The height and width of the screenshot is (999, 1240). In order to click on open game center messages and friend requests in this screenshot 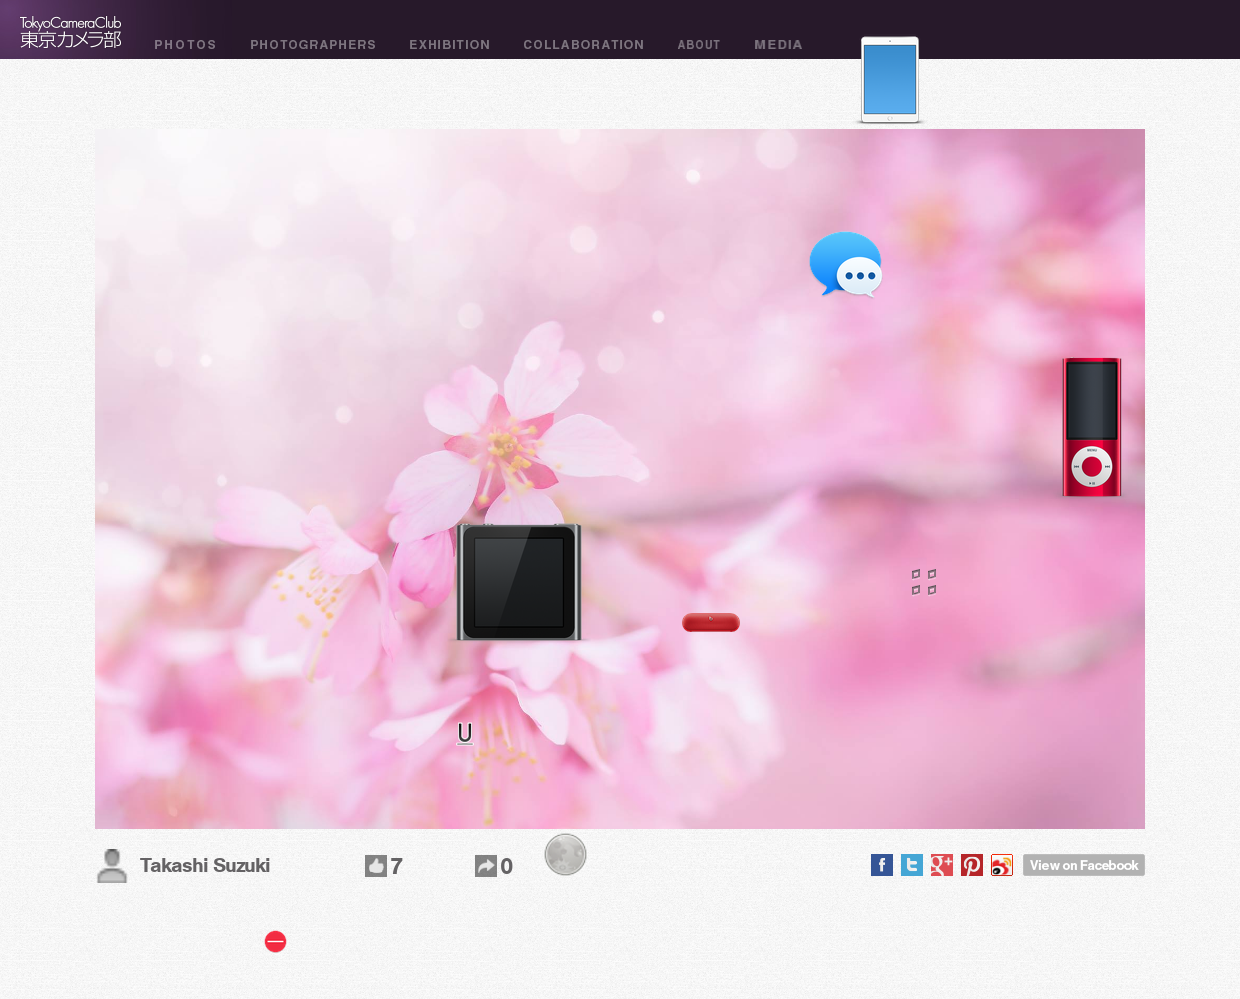, I will do `click(846, 265)`.